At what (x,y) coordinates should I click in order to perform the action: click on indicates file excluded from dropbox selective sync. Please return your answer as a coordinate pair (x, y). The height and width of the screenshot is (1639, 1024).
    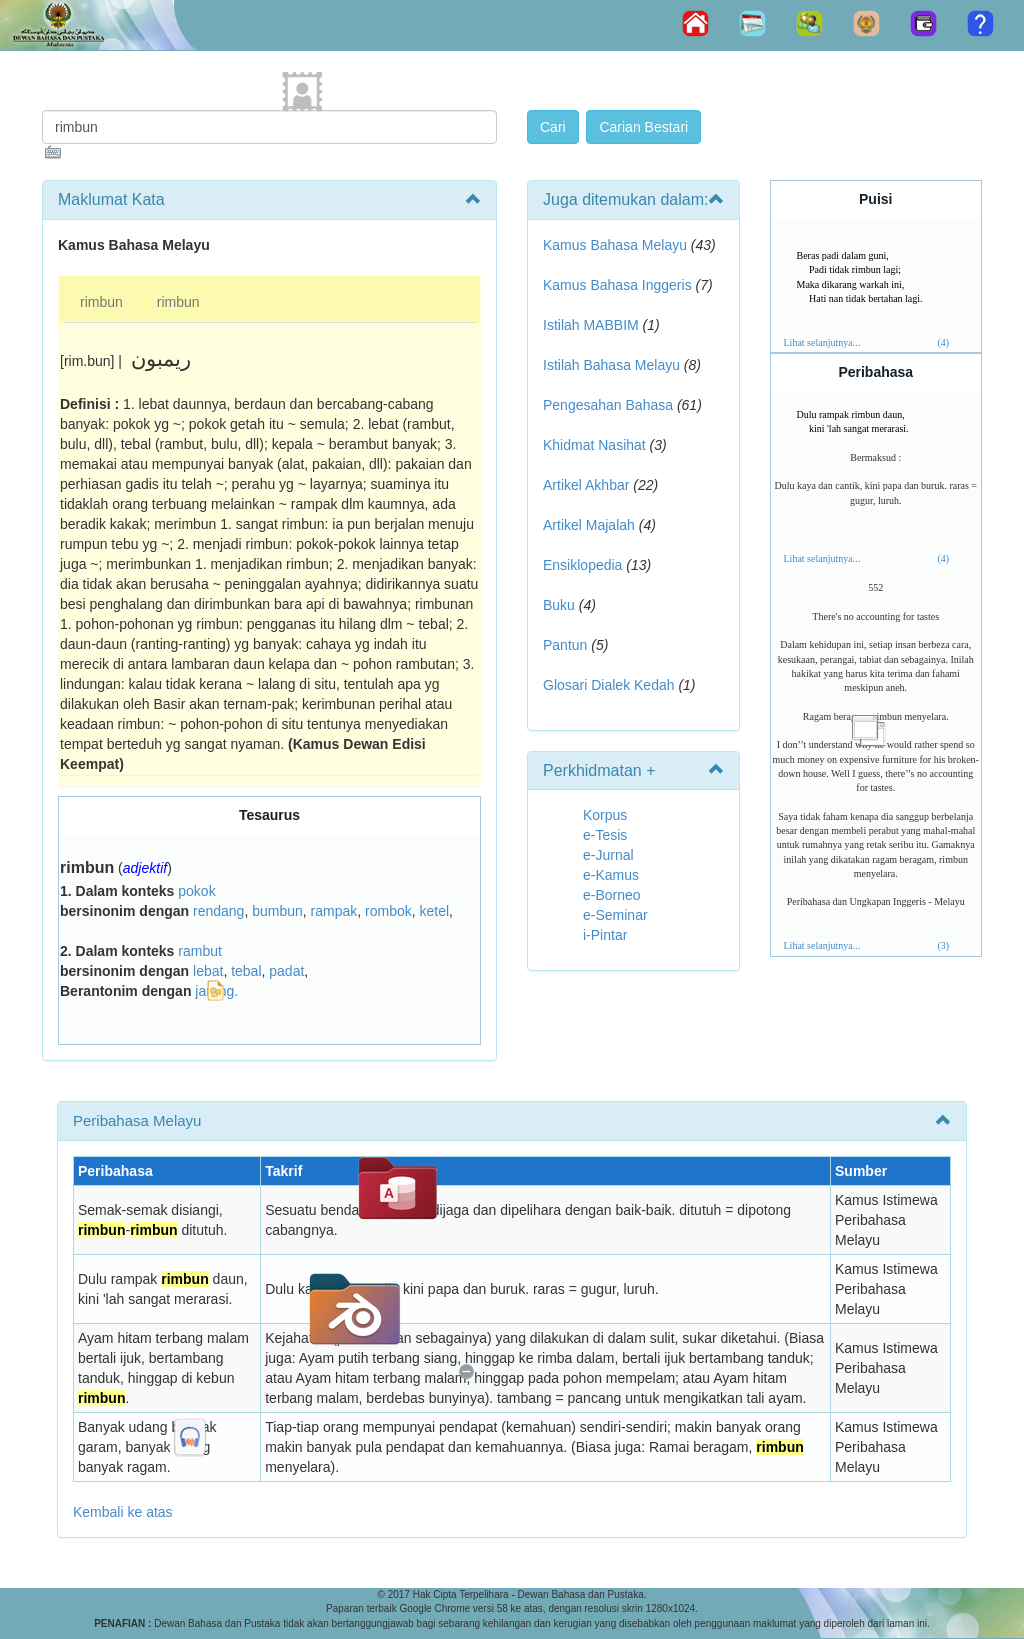
    Looking at the image, I should click on (466, 1371).